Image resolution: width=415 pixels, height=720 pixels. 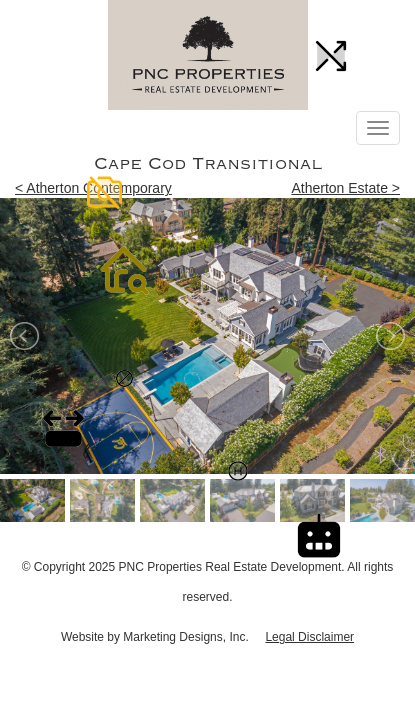 What do you see at coordinates (238, 471) in the screenshot?
I see `hospital or medical facility indicator` at bounding box center [238, 471].